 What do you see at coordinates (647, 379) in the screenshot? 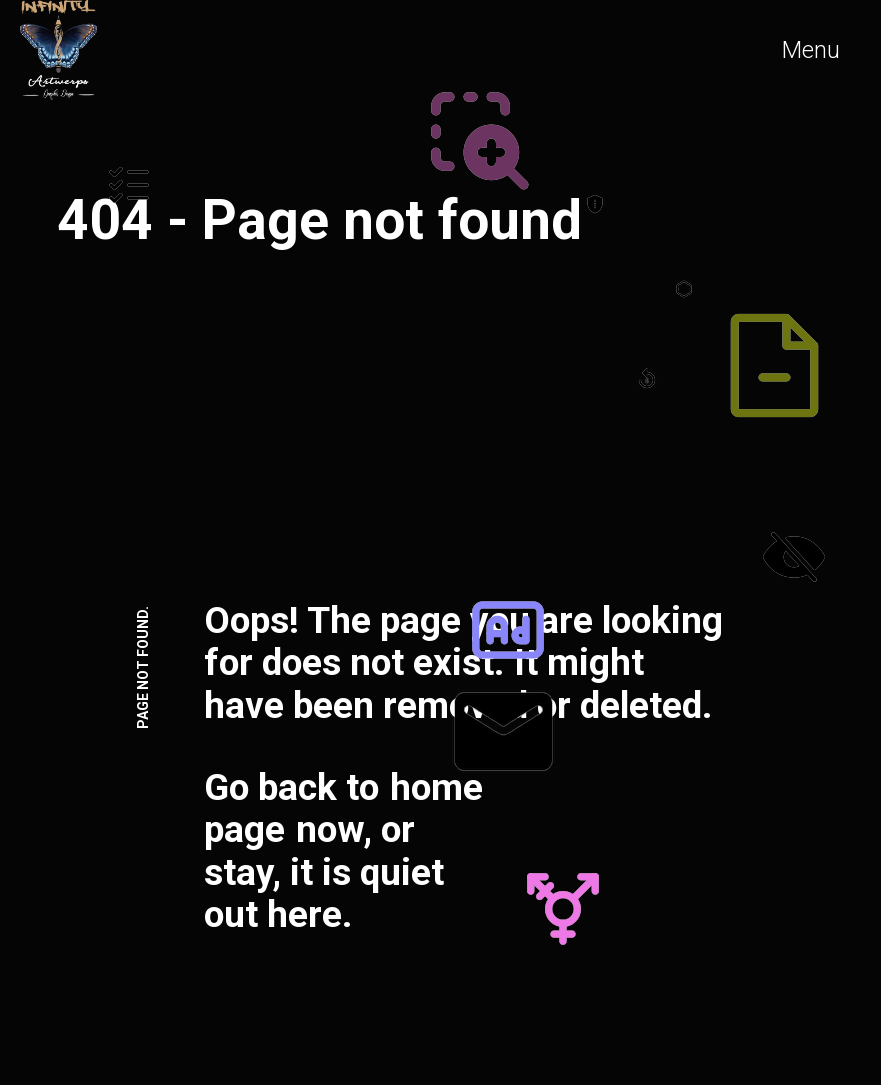
I see `skip back 5 seconds in playback` at bounding box center [647, 379].